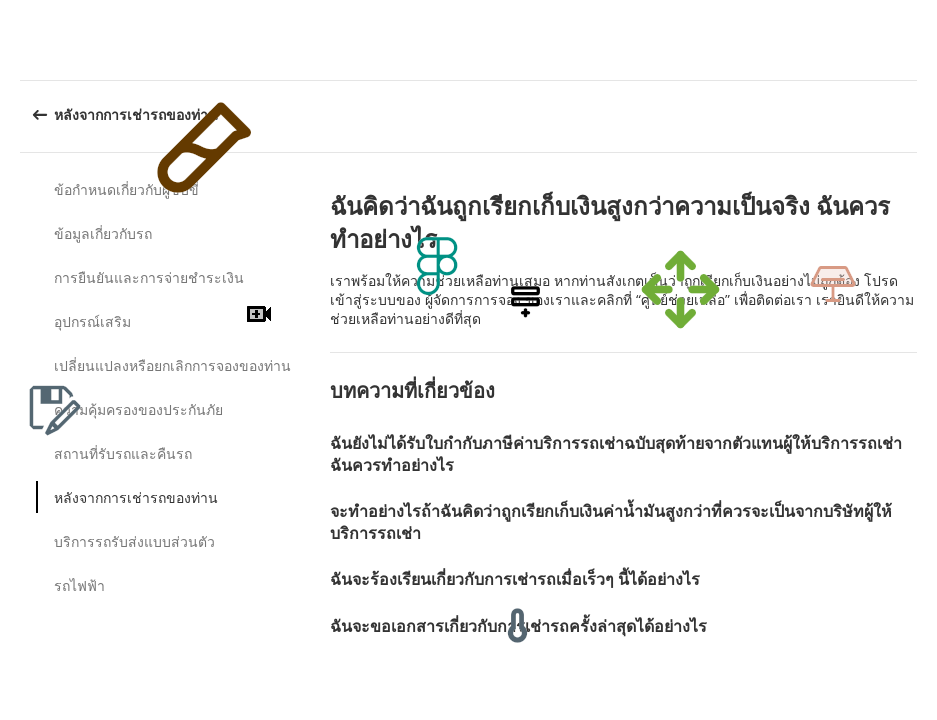 The image size is (937, 720). Describe the element at coordinates (680, 289) in the screenshot. I see `move or reposition an element` at that location.